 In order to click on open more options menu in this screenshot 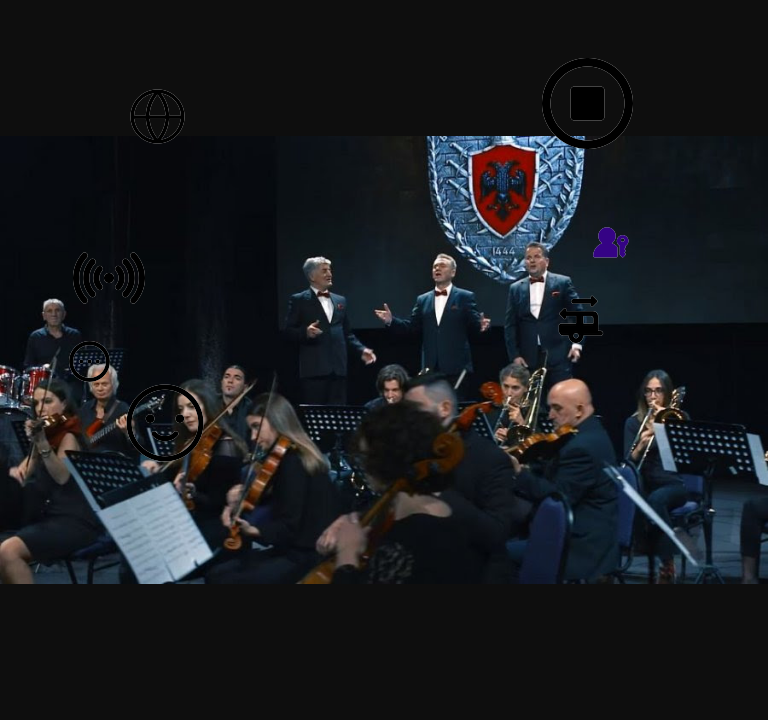, I will do `click(89, 361)`.